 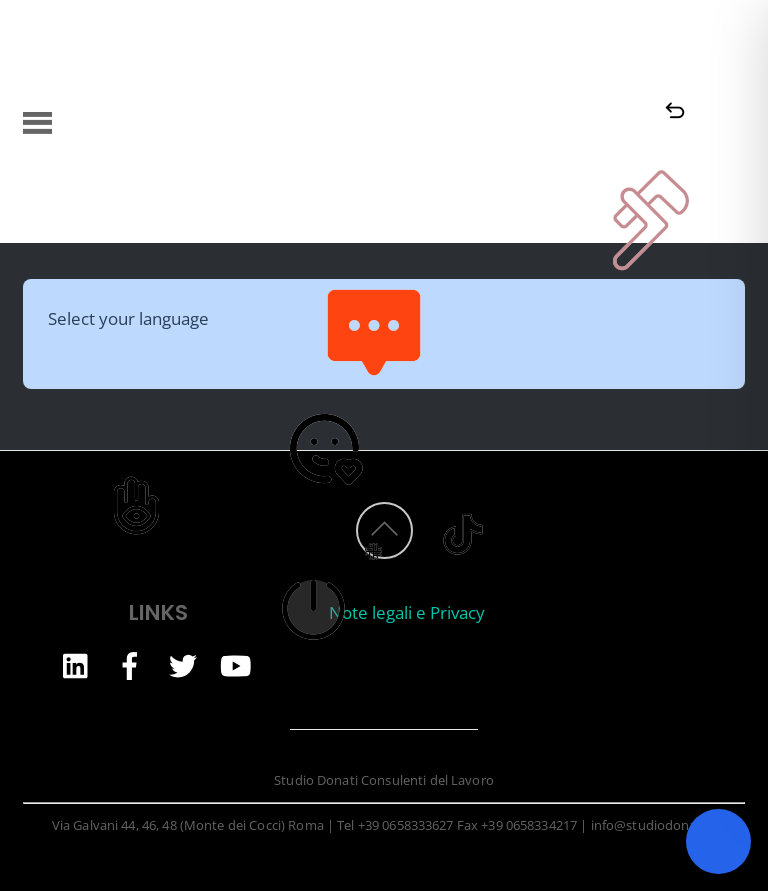 What do you see at coordinates (313, 608) in the screenshot?
I see `turn device on or off` at bounding box center [313, 608].